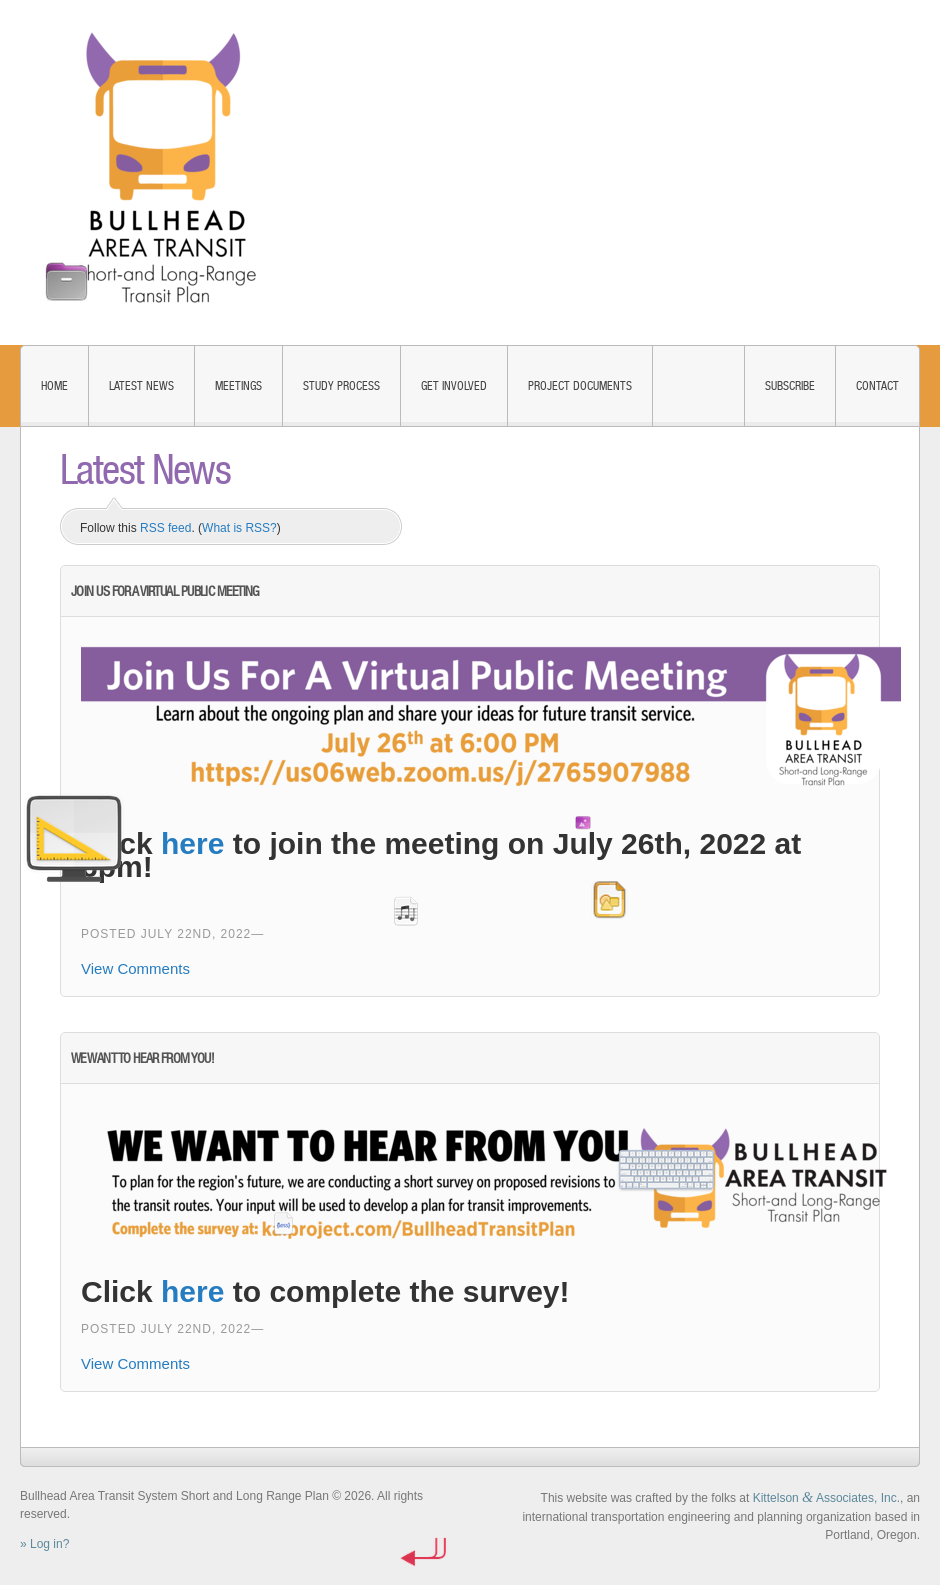 Image resolution: width=940 pixels, height=1585 pixels. What do you see at coordinates (283, 1223) in the screenshot?
I see `a LESS stylesheet file` at bounding box center [283, 1223].